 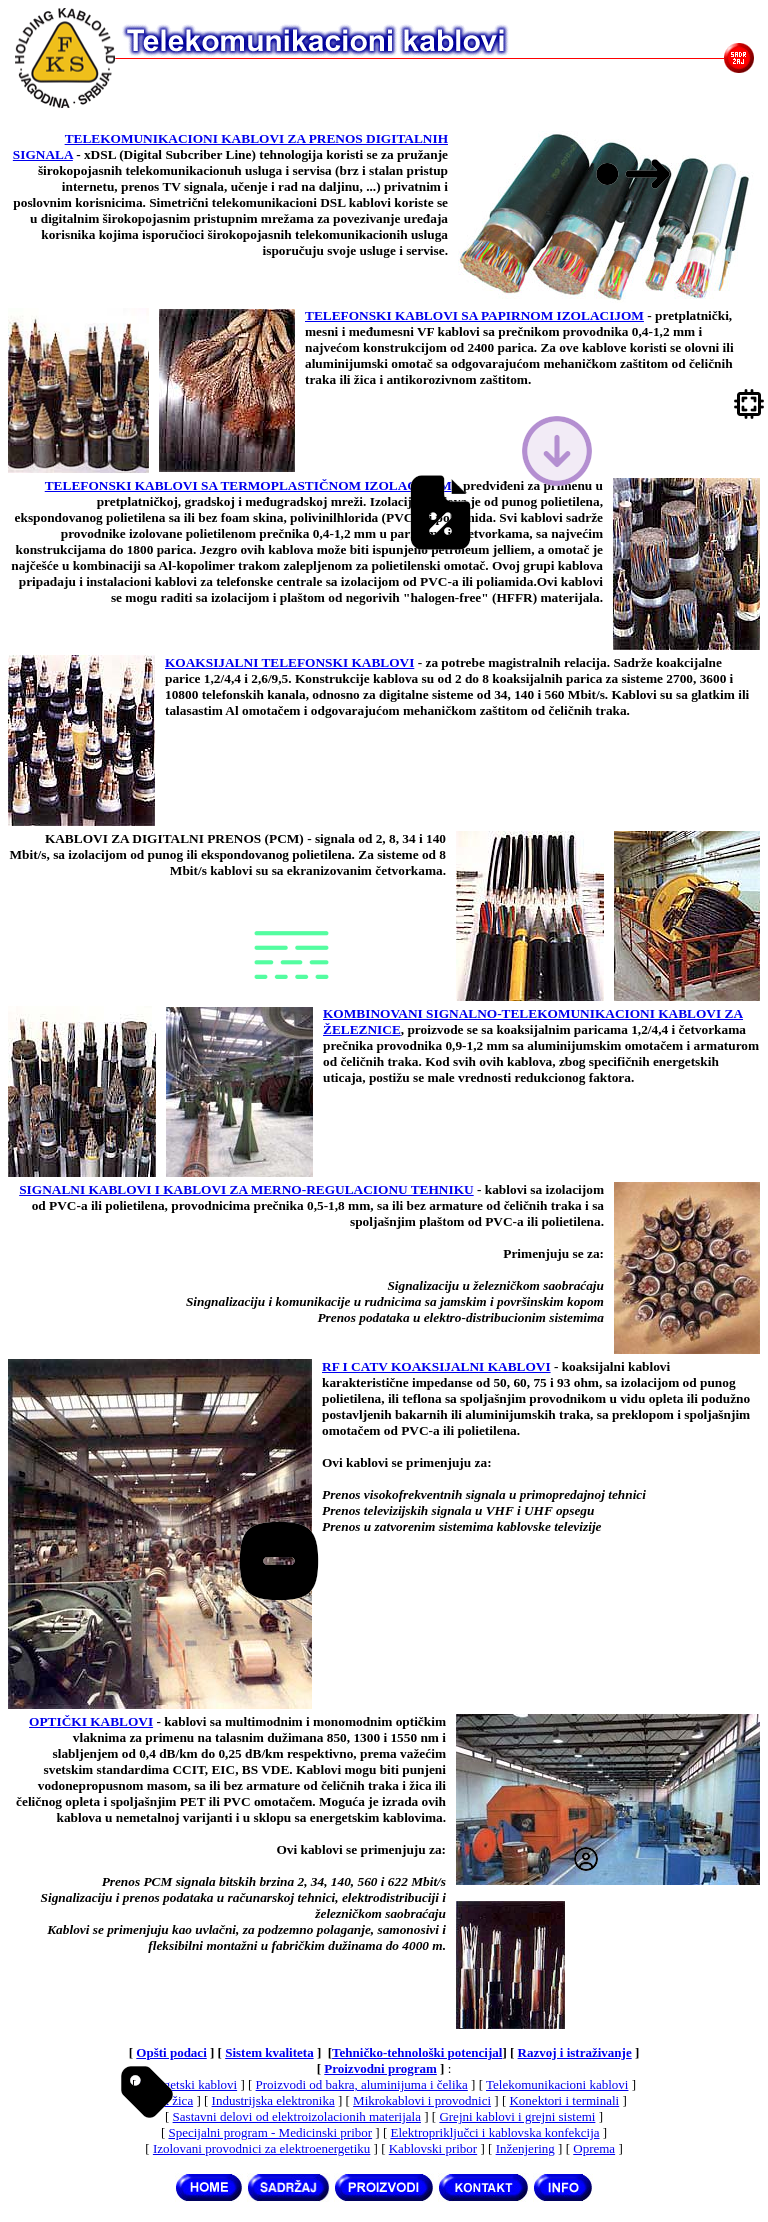 I want to click on view your profile, so click(x=586, y=1859).